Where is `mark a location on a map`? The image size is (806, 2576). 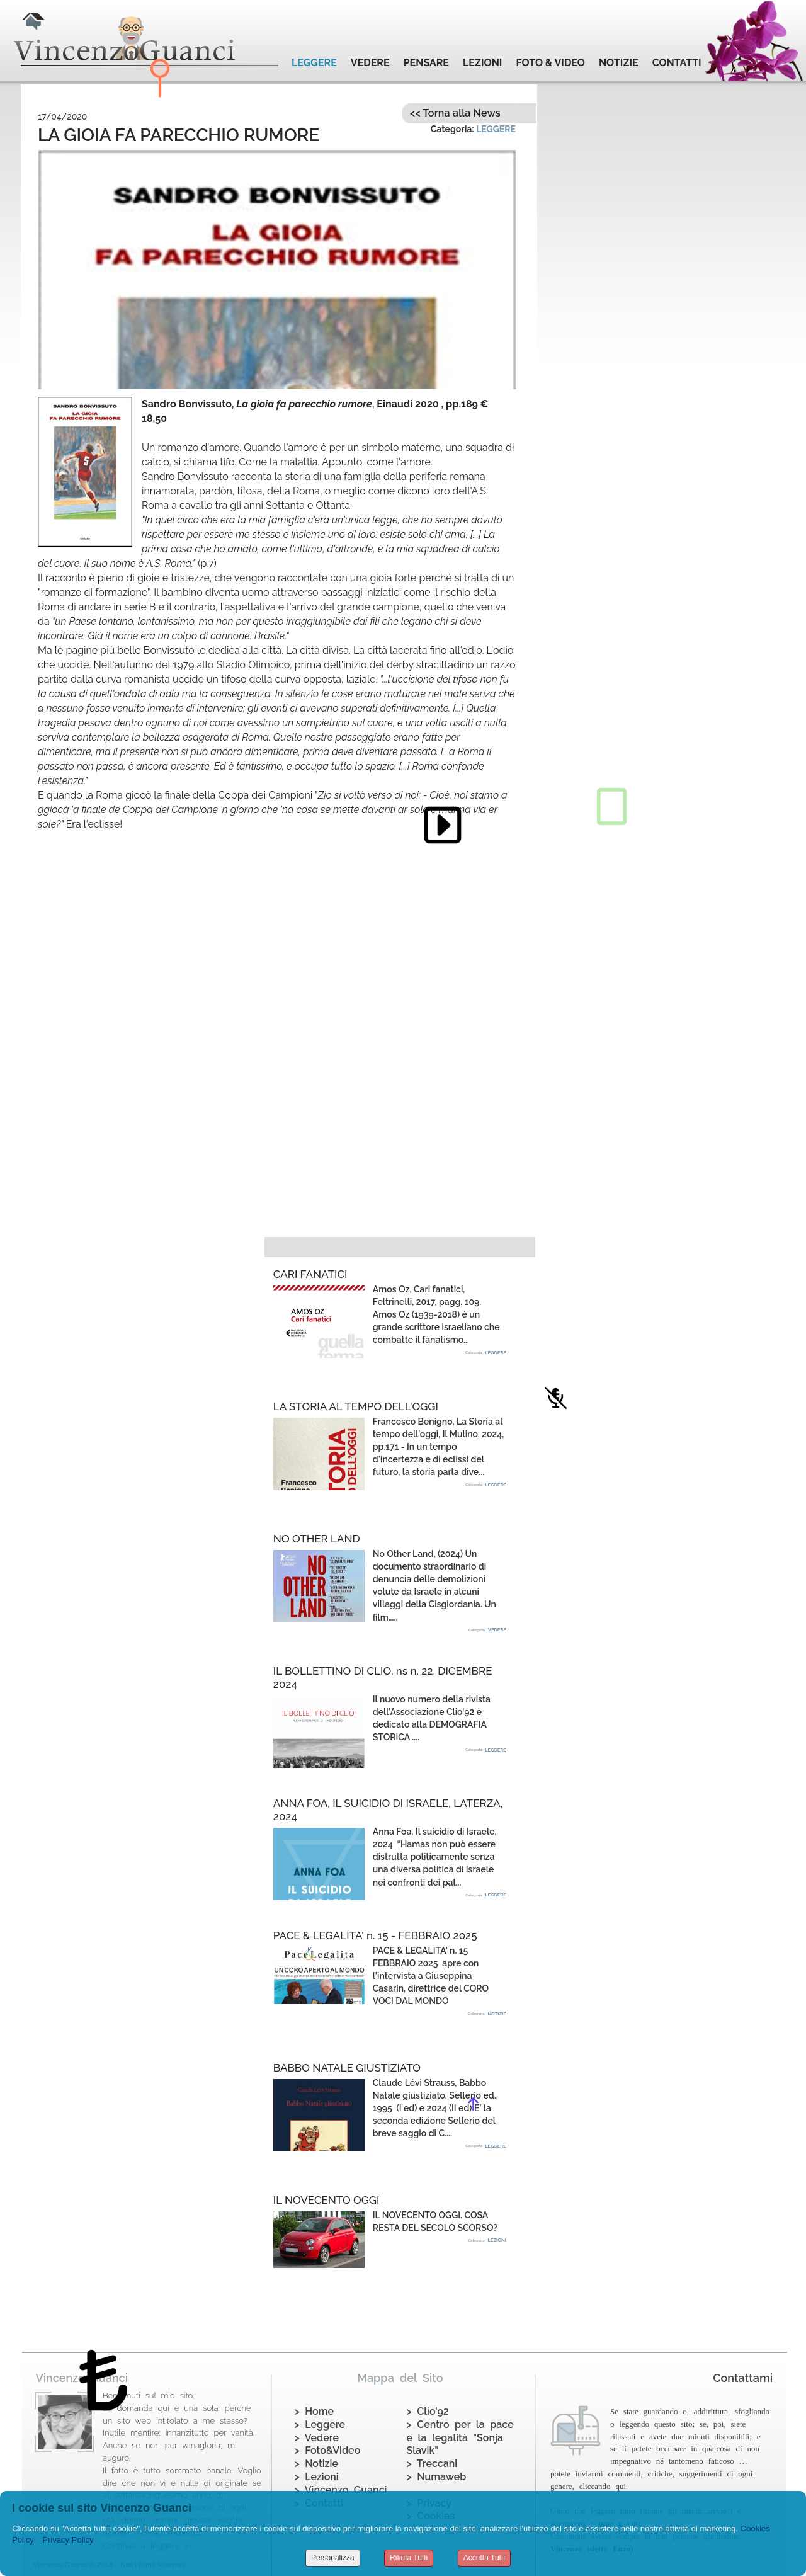
mark a location on a map is located at coordinates (160, 78).